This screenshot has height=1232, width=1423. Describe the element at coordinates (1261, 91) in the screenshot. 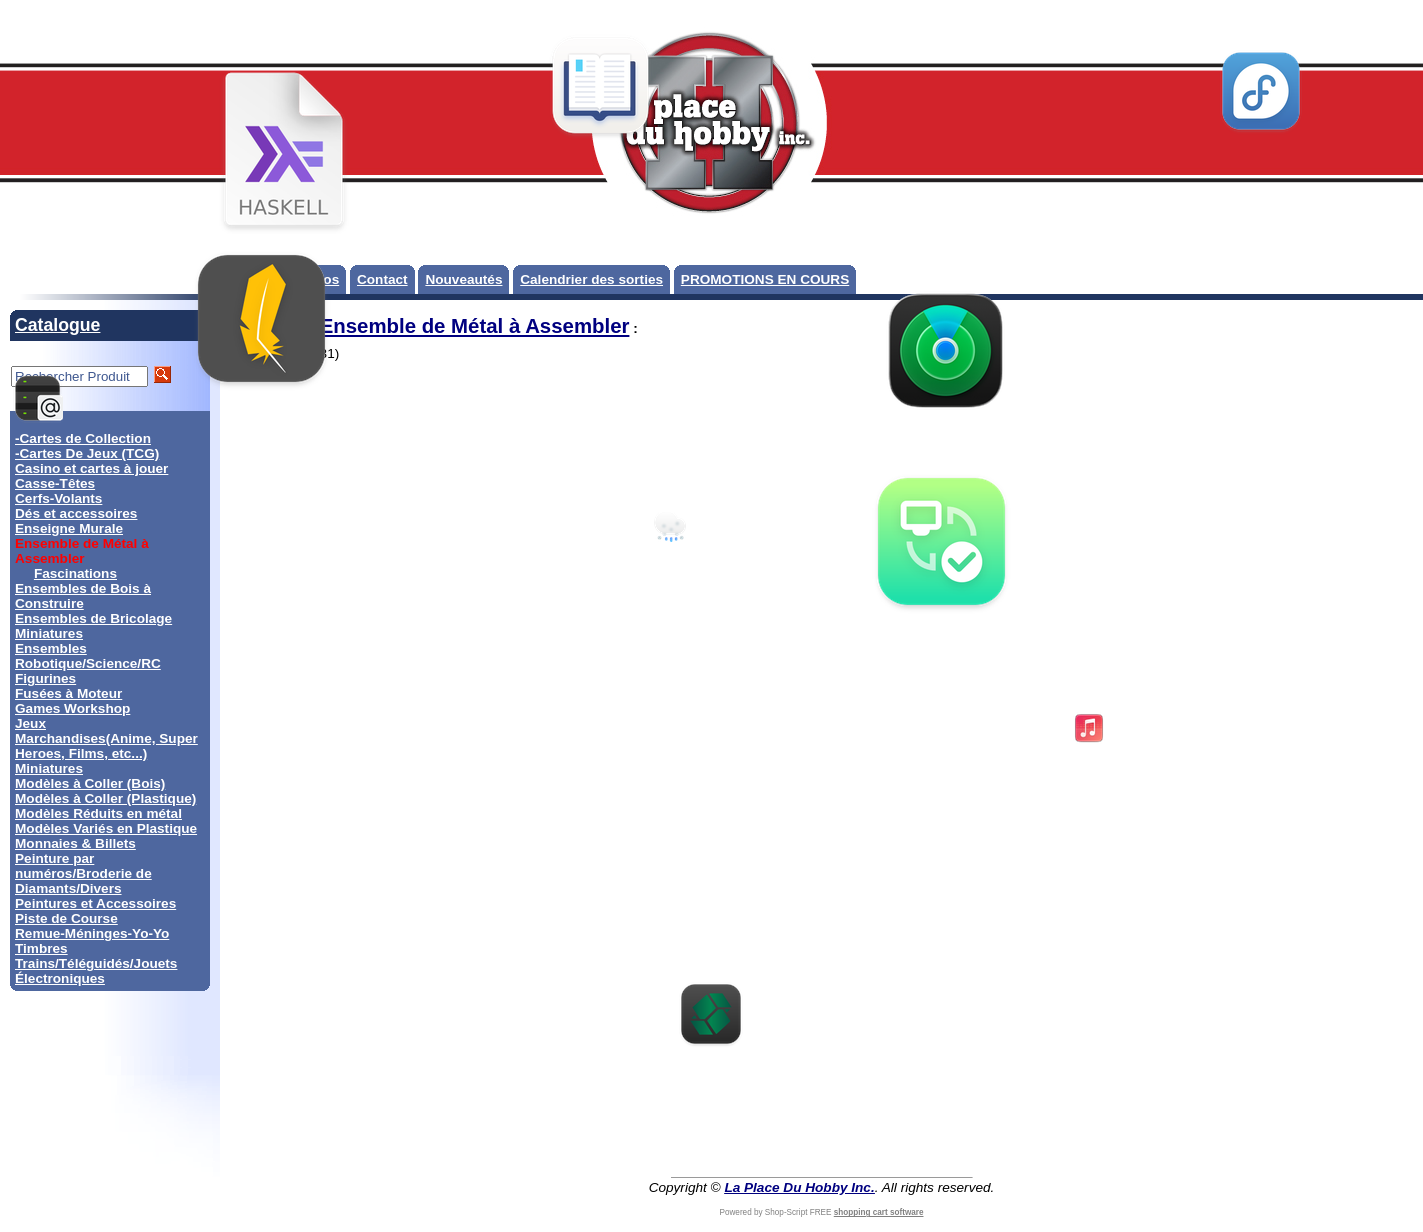

I see `open the fedora linux application` at that location.